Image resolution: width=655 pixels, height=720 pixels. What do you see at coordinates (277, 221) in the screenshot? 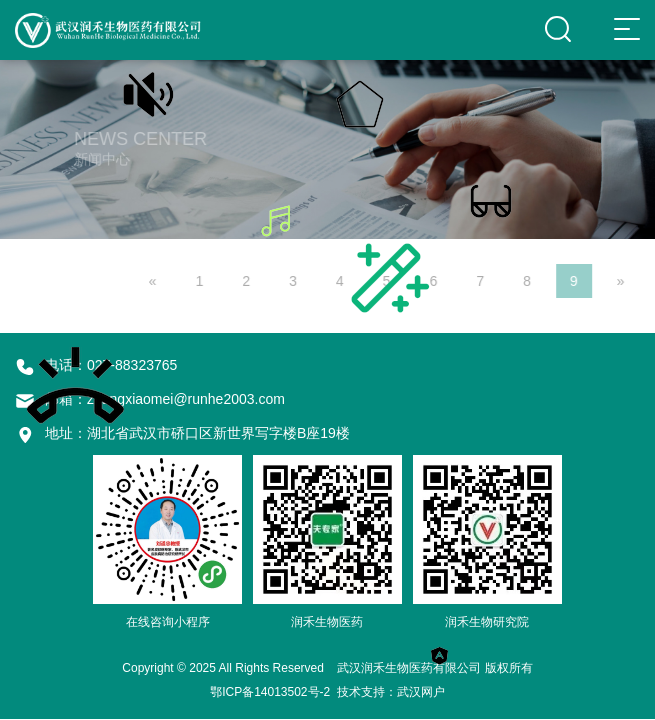
I see `access music library or audio player` at bounding box center [277, 221].